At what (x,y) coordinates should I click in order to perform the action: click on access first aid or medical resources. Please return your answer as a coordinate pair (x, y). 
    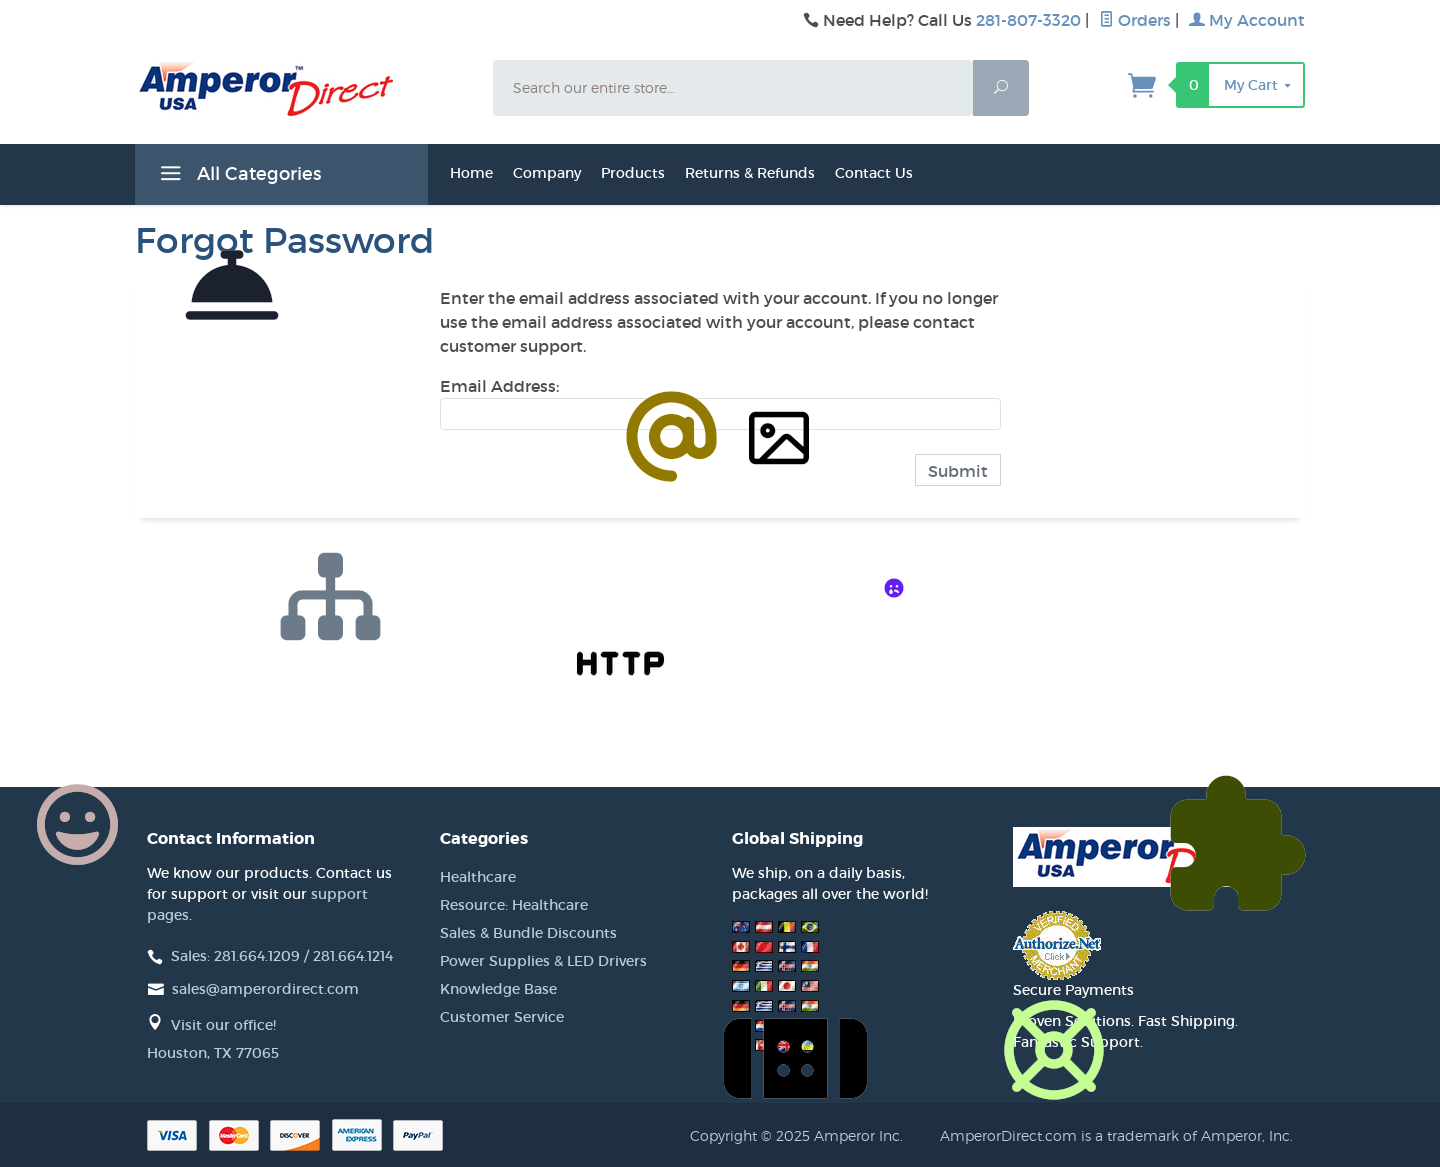
    Looking at the image, I should click on (795, 1058).